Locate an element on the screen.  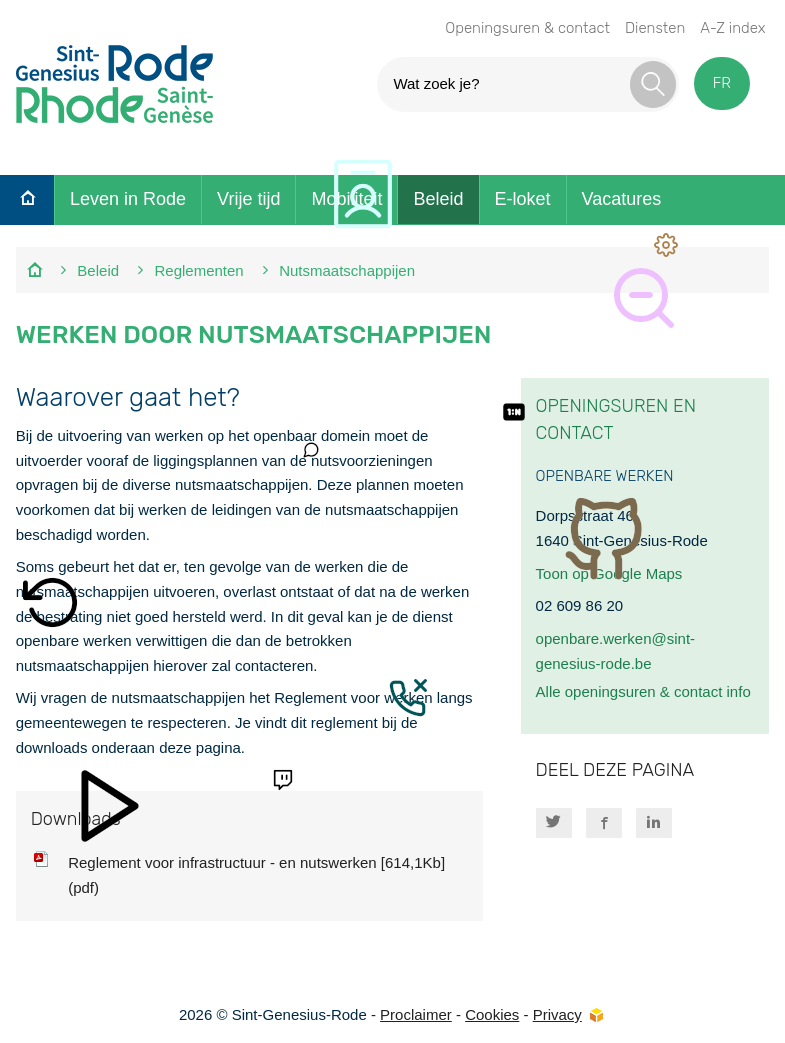
view user profile or identification details is located at coordinates (363, 194).